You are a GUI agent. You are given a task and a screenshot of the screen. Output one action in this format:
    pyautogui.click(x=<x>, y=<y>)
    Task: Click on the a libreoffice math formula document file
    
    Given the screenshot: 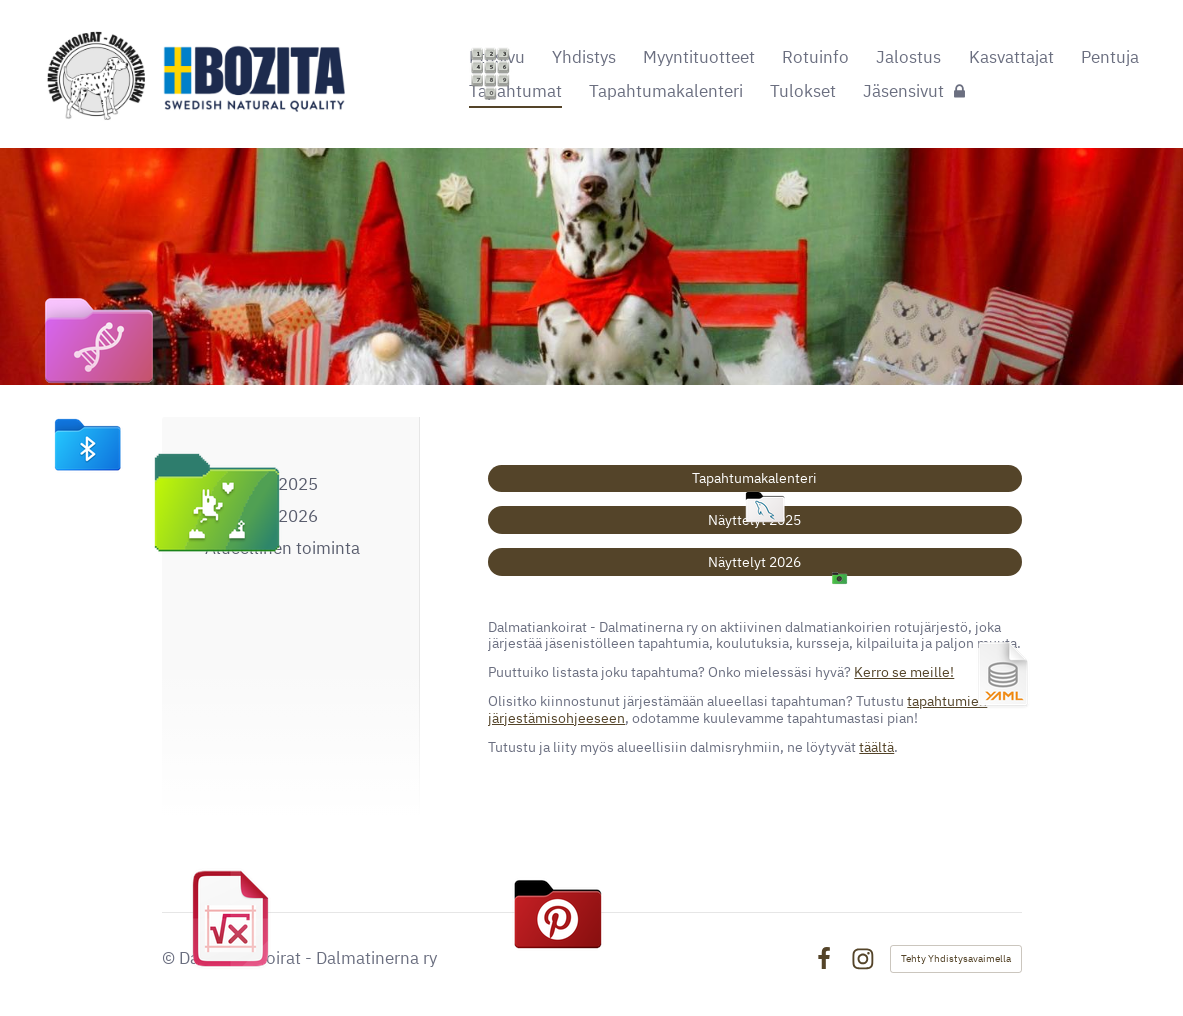 What is the action you would take?
    pyautogui.click(x=230, y=918)
    